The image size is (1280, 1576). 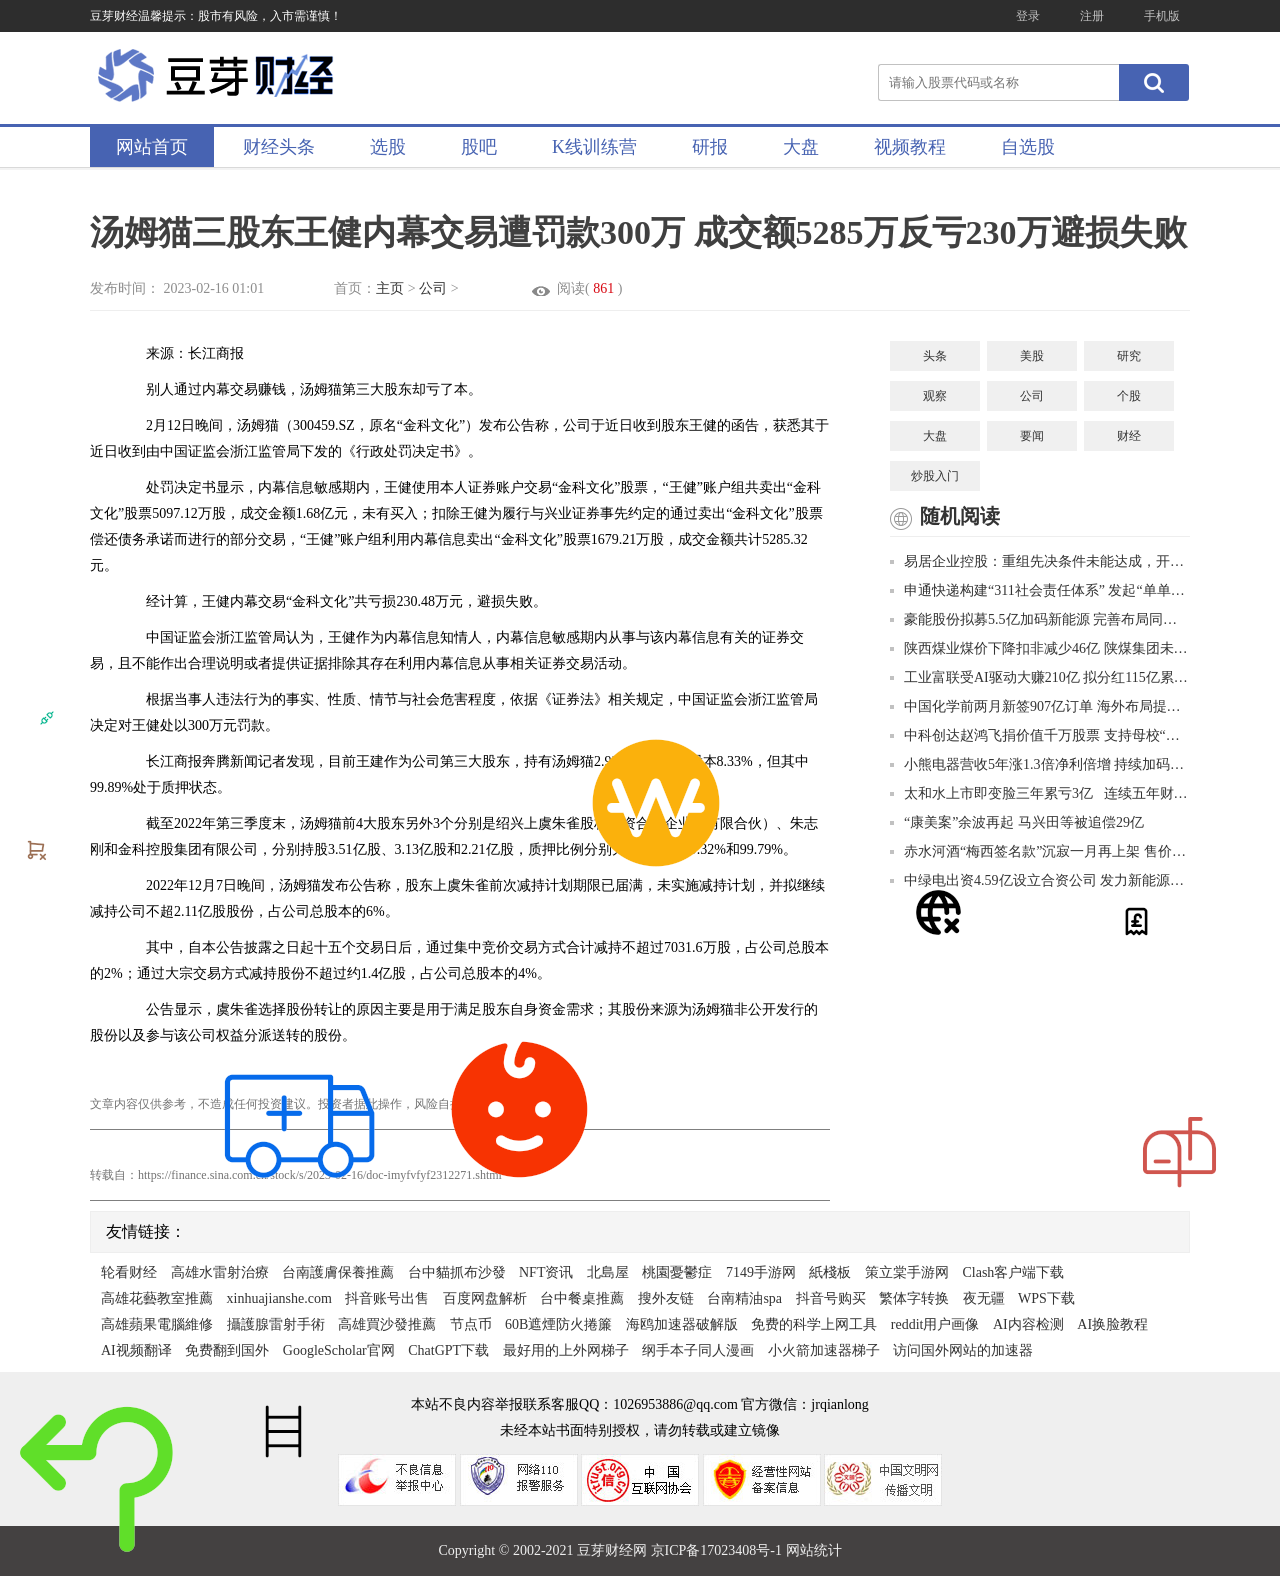 I want to click on disconnect from the internet, so click(x=938, y=912).